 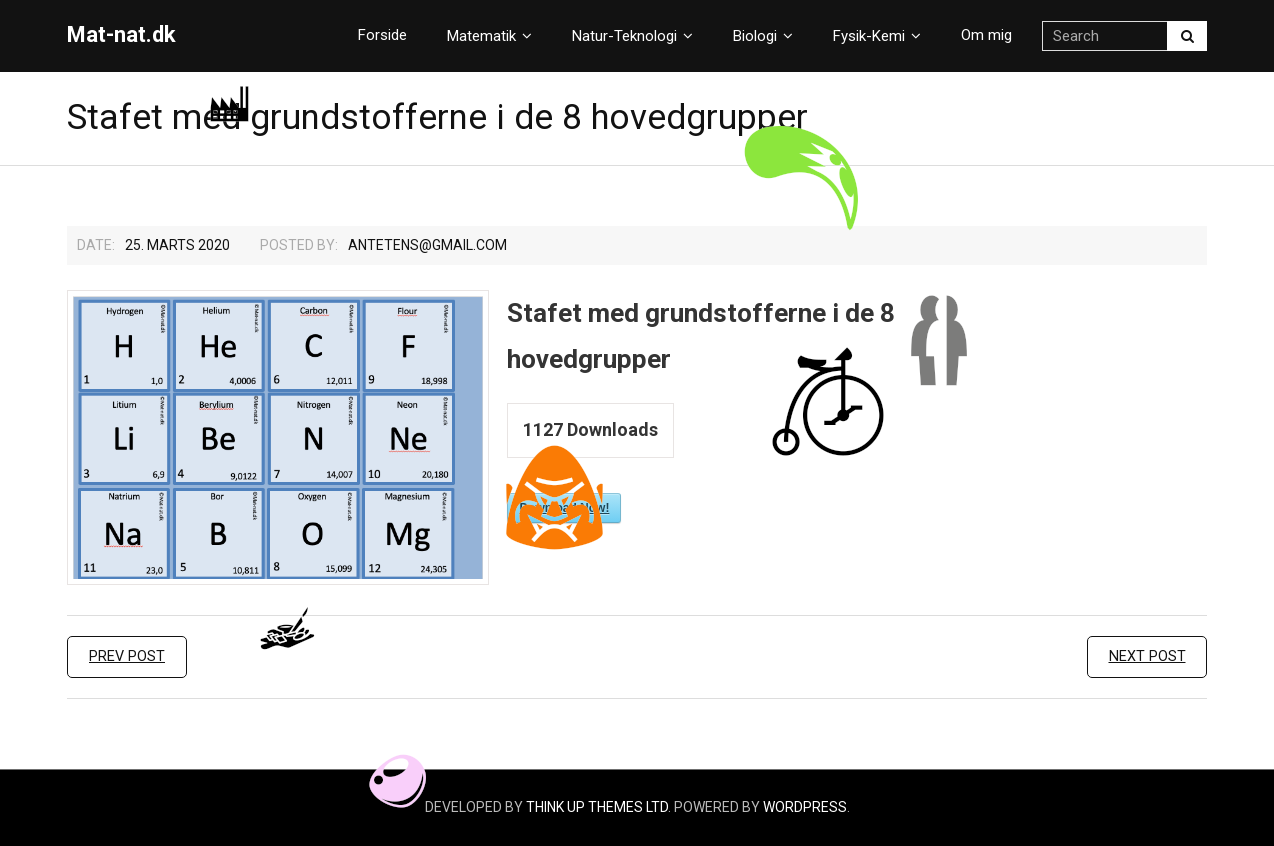 What do you see at coordinates (554, 497) in the screenshot?
I see `select ogre character or enemy type` at bounding box center [554, 497].